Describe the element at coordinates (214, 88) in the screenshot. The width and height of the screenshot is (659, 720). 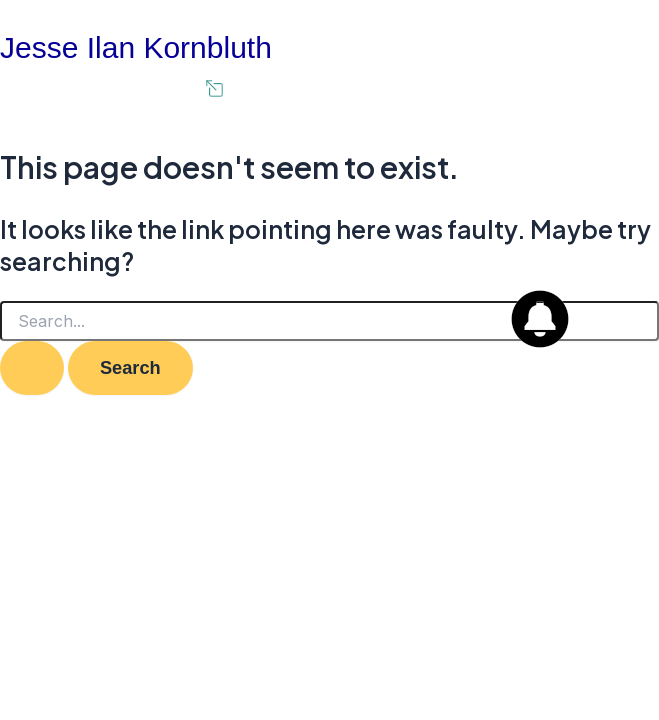
I see `navigate back to previous screen or parent folder` at that location.